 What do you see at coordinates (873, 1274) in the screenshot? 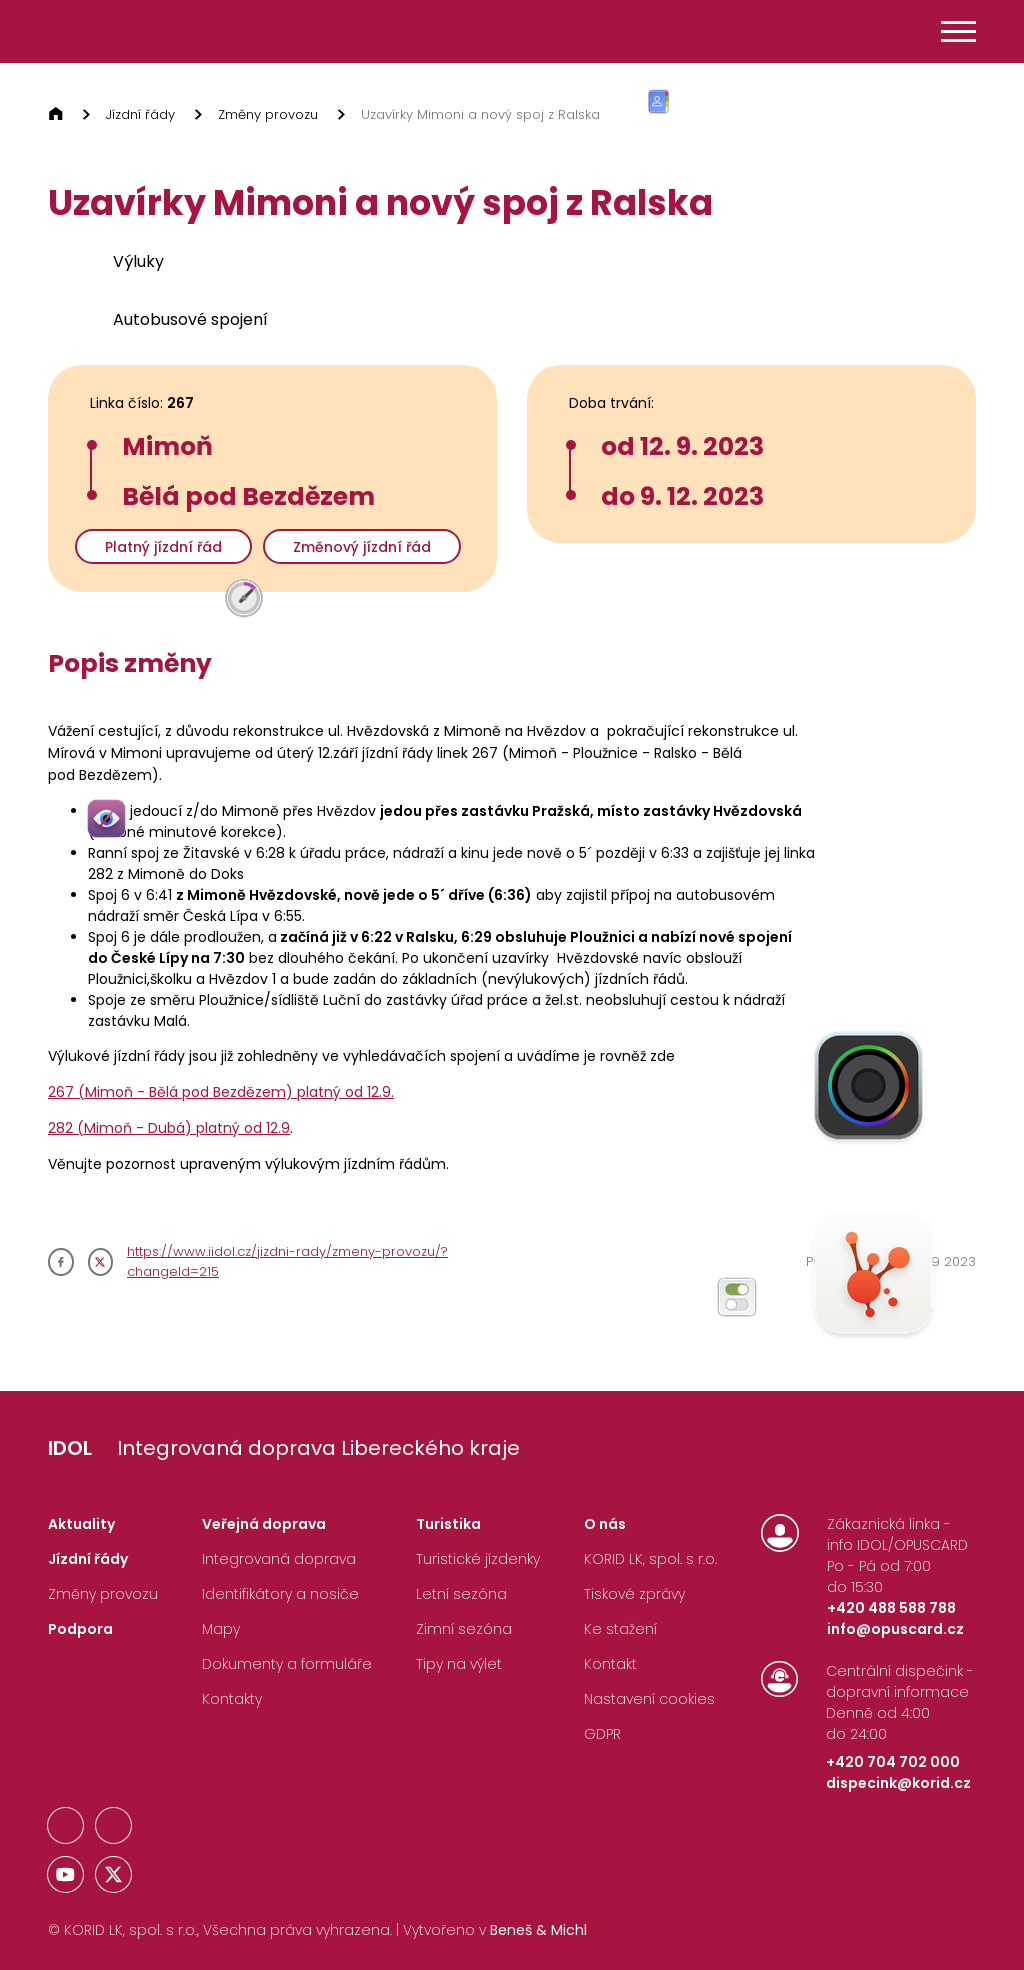
I see `launch visualvm application` at bounding box center [873, 1274].